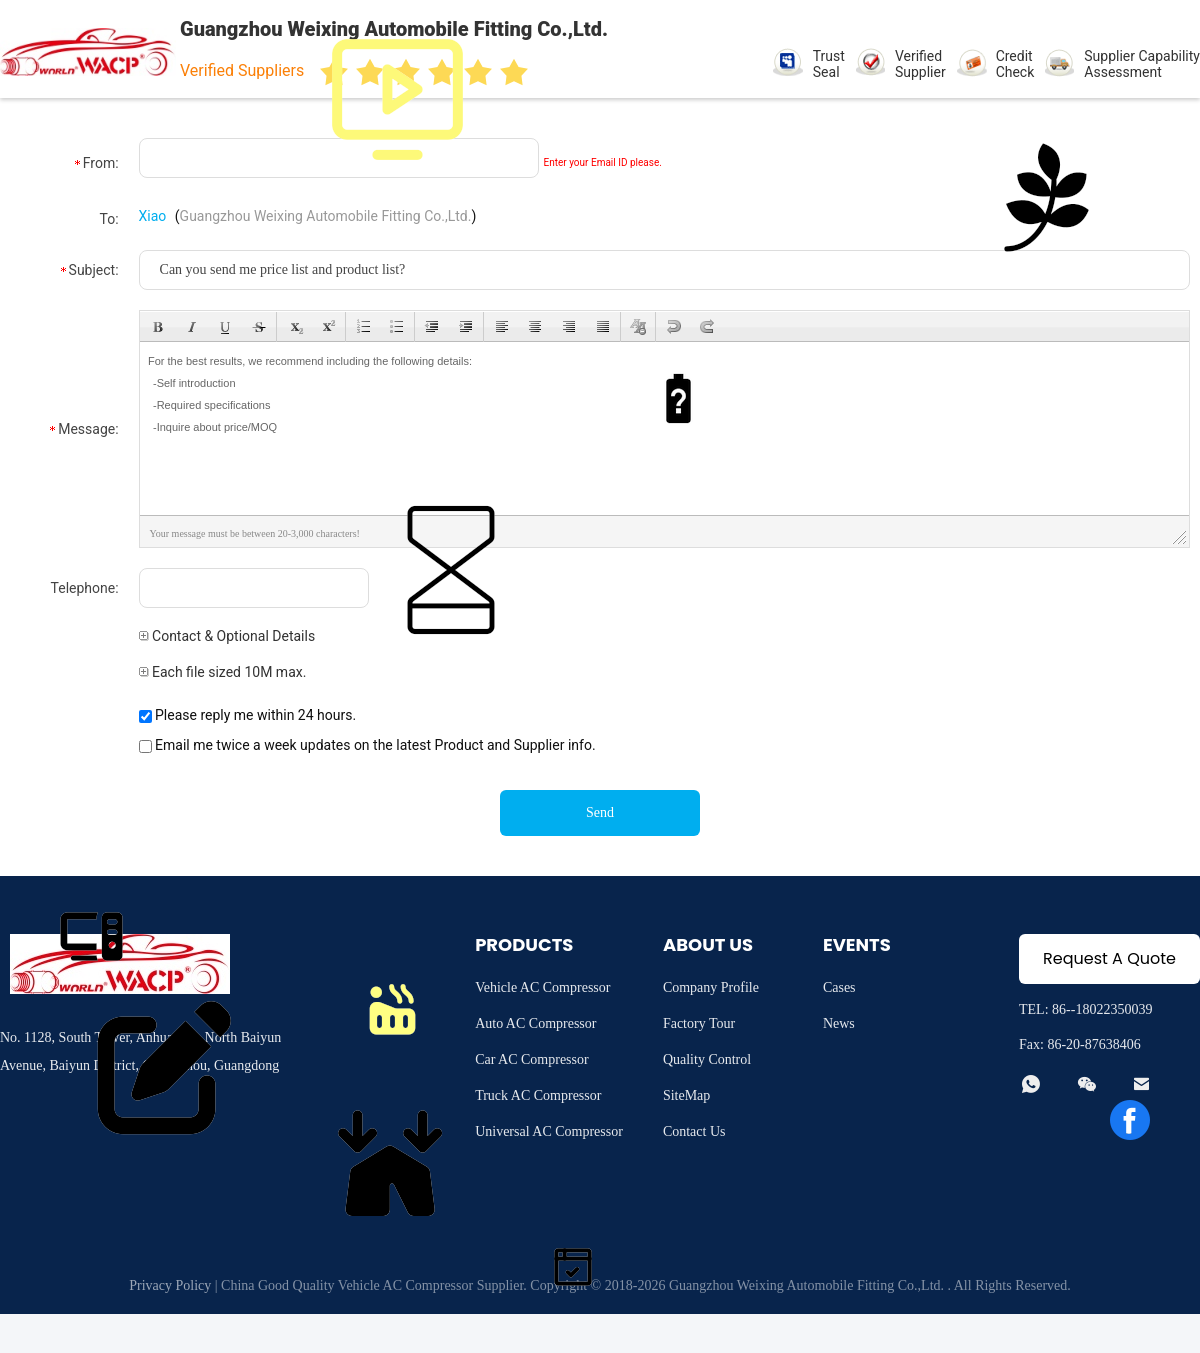  What do you see at coordinates (390, 1164) in the screenshot?
I see `set up camp at this location` at bounding box center [390, 1164].